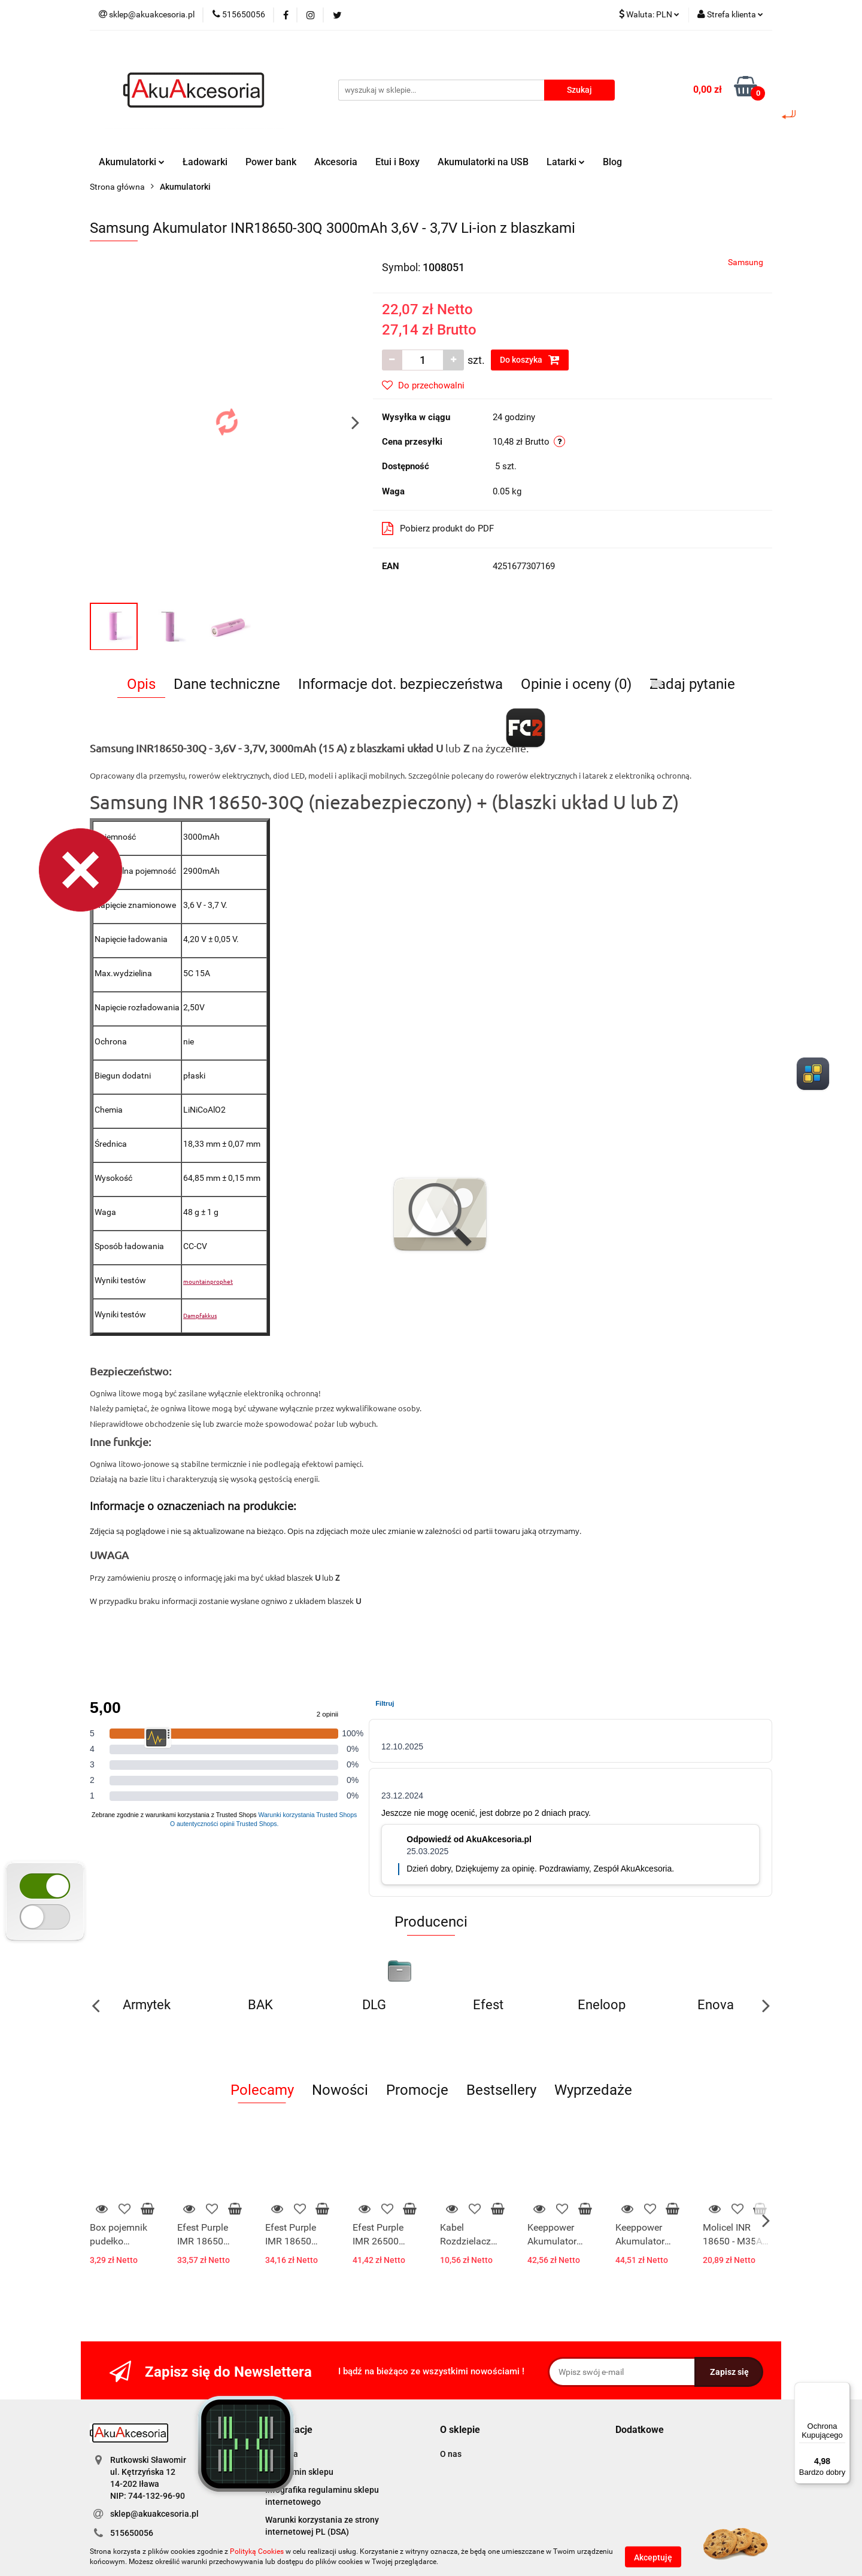  What do you see at coordinates (45, 1901) in the screenshot?
I see `open desktop preferences or settings` at bounding box center [45, 1901].